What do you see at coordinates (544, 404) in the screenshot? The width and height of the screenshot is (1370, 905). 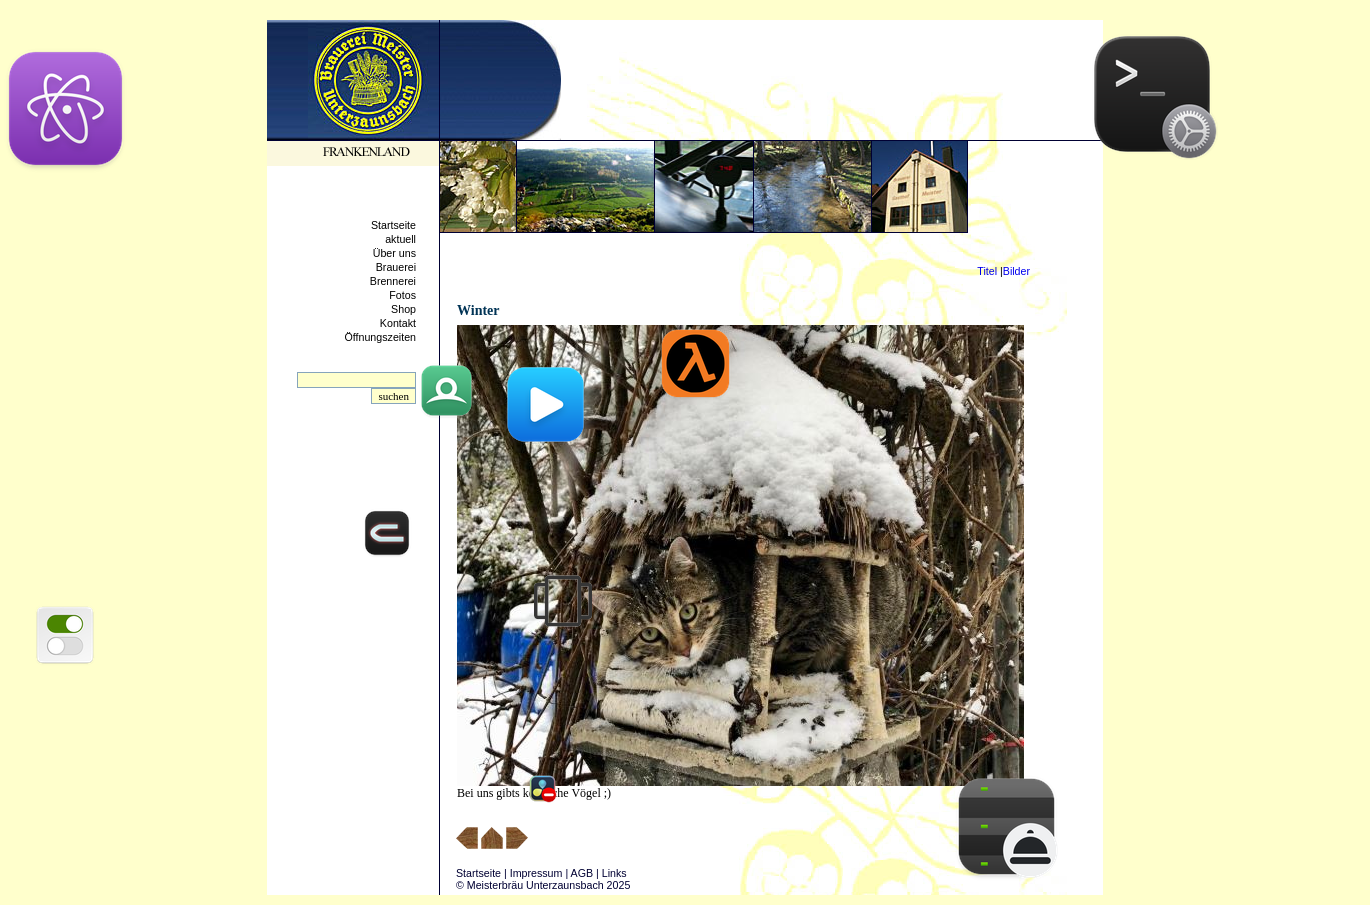 I see `open yesplaymusic app` at bounding box center [544, 404].